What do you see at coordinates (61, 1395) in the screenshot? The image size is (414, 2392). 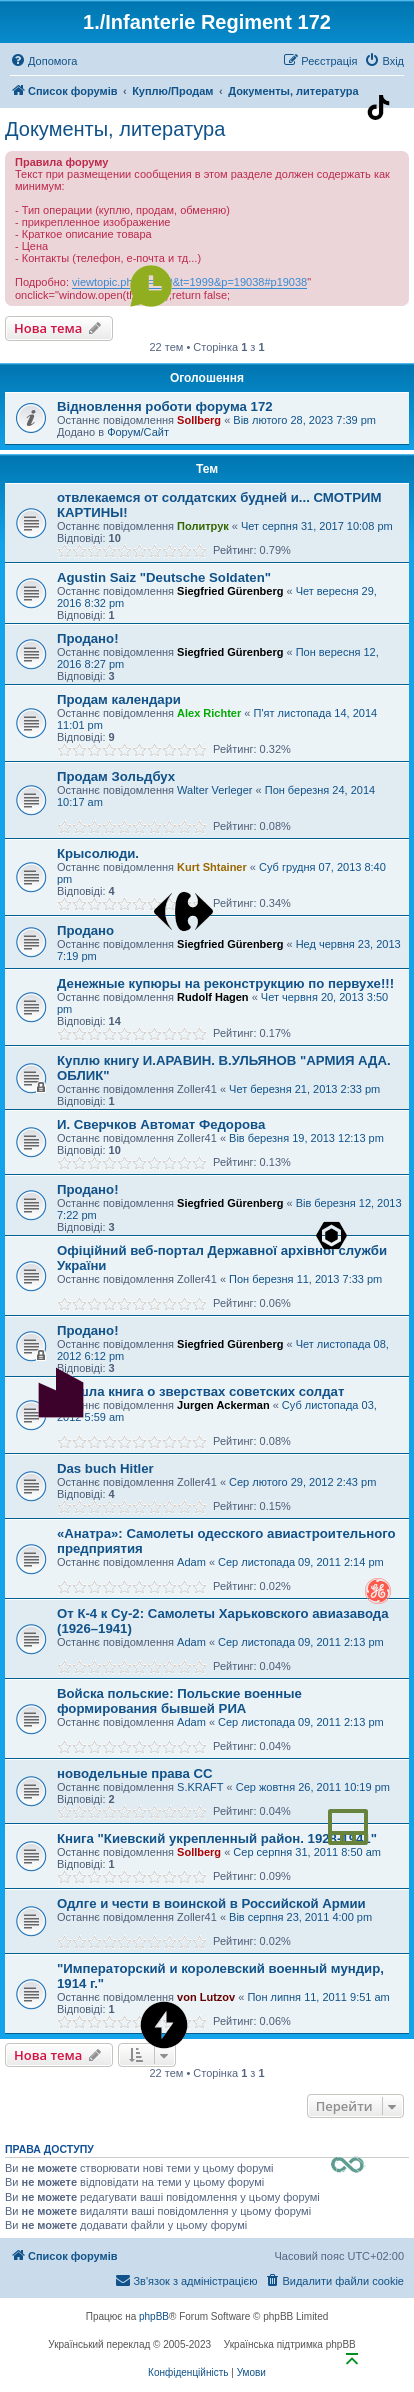 I see `view building or property details` at bounding box center [61, 1395].